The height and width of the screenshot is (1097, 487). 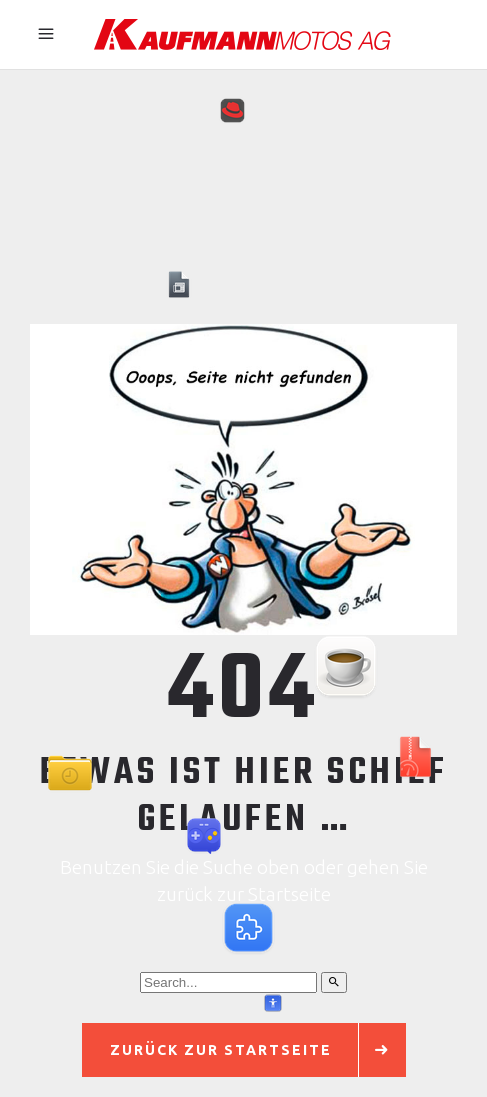 What do you see at coordinates (179, 285) in the screenshot?
I see `news message or newsletter file type` at bounding box center [179, 285].